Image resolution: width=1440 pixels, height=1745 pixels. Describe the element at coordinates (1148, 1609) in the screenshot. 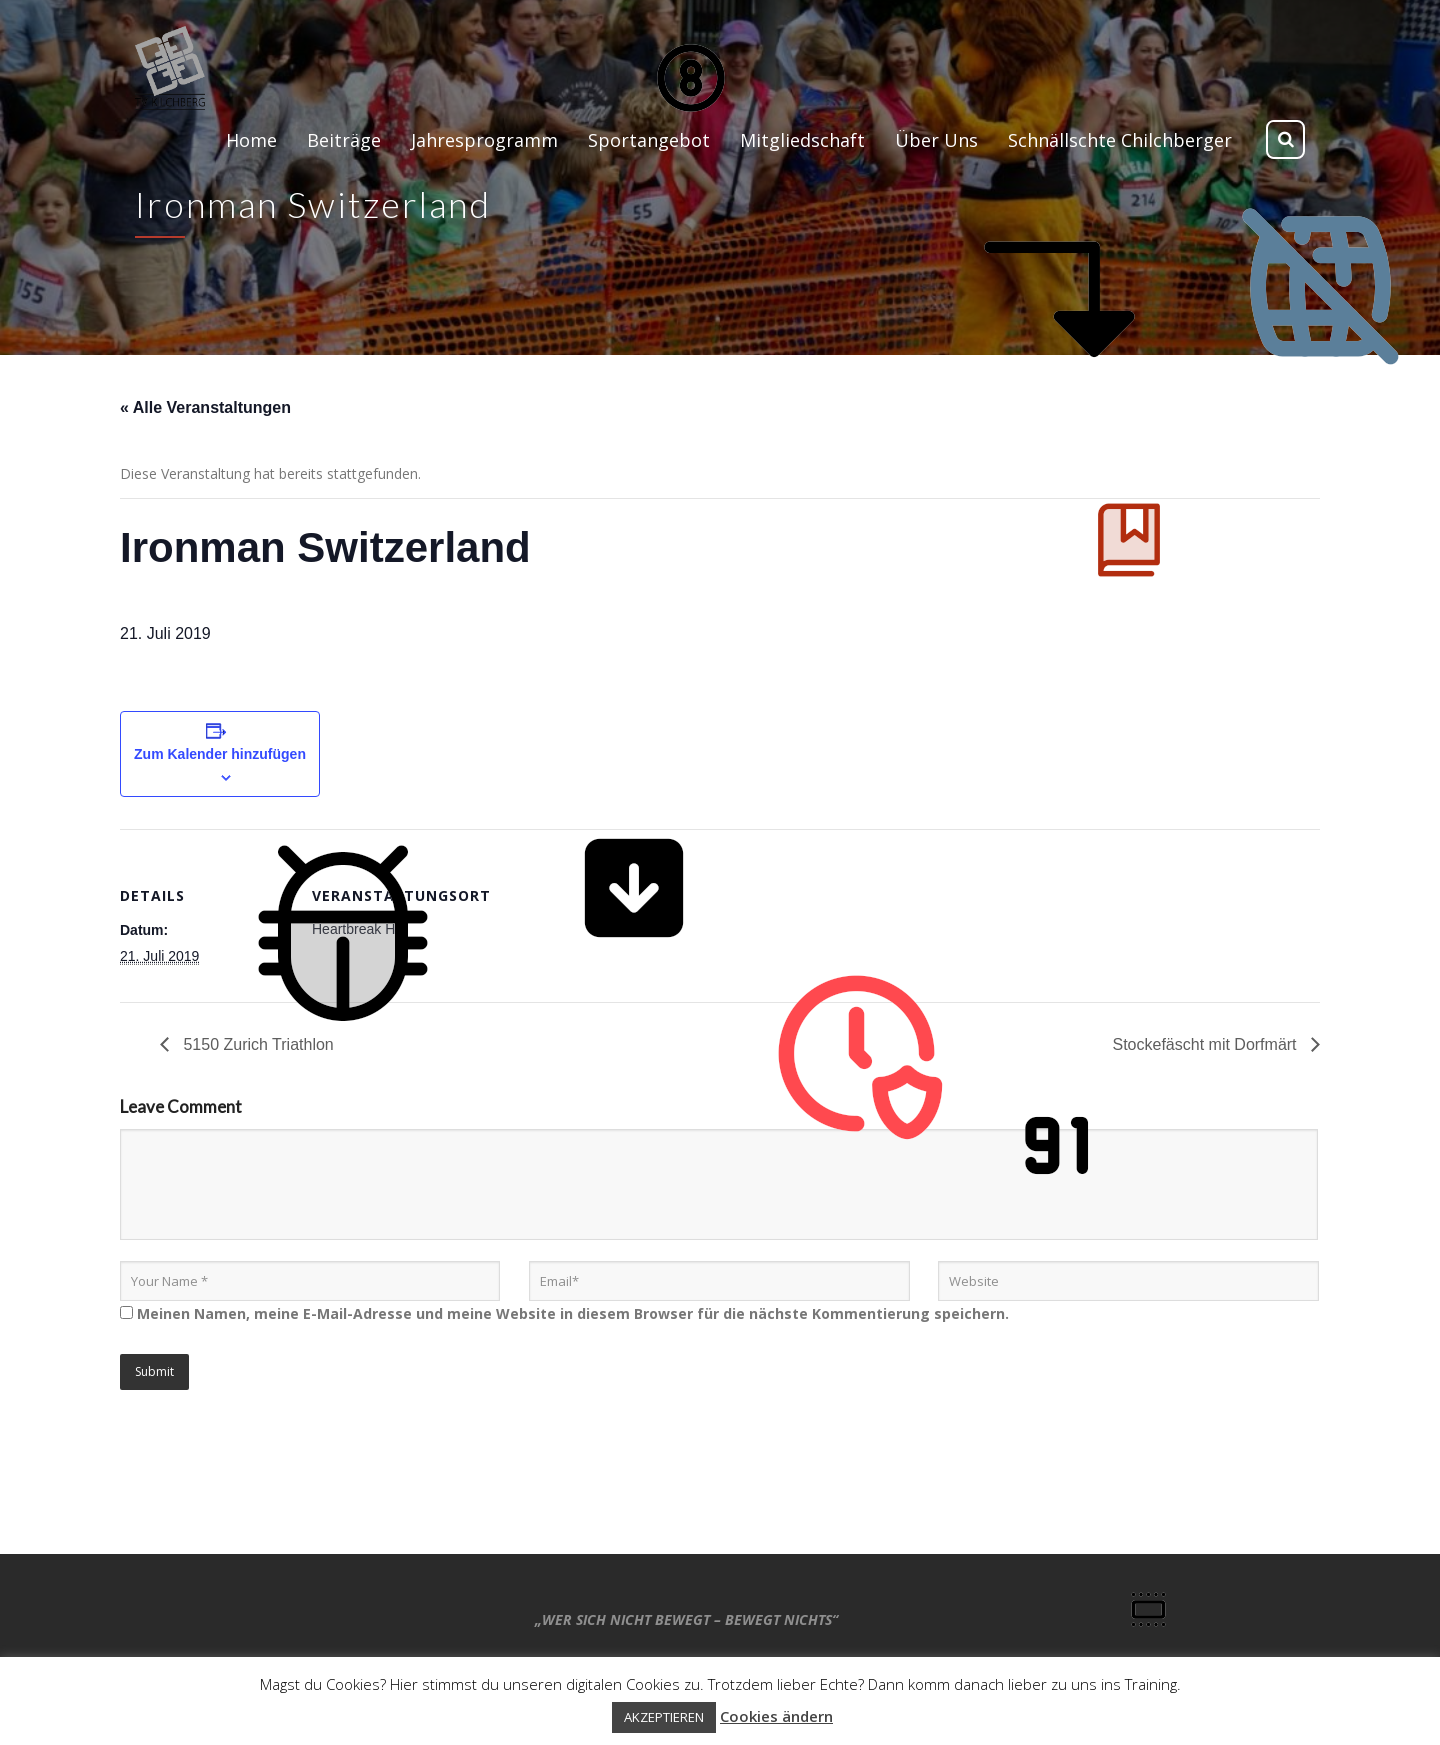

I see `insert a content section or block` at that location.